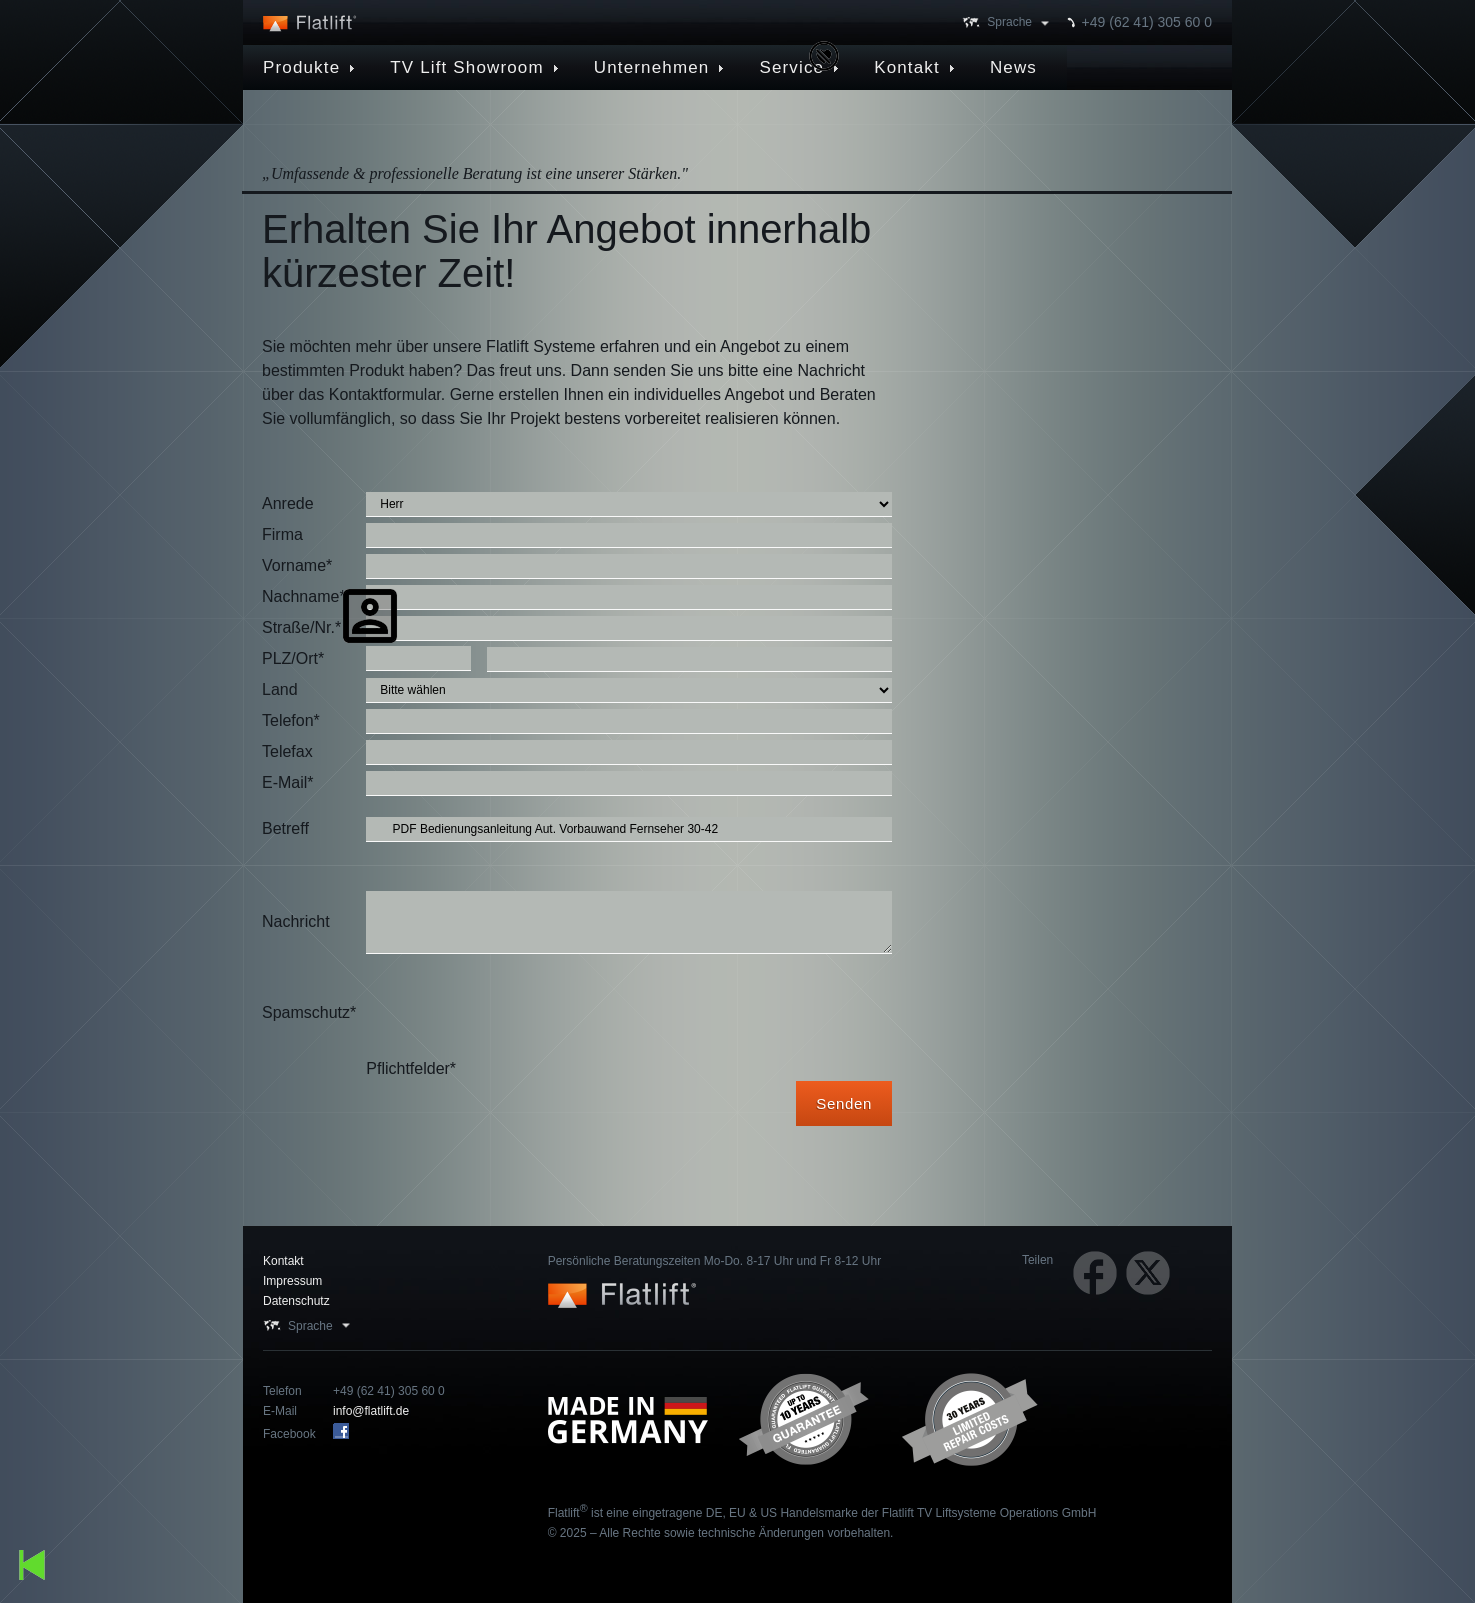 The image size is (1475, 1603). Describe the element at coordinates (370, 616) in the screenshot. I see `switch to portrait orientation mode` at that location.